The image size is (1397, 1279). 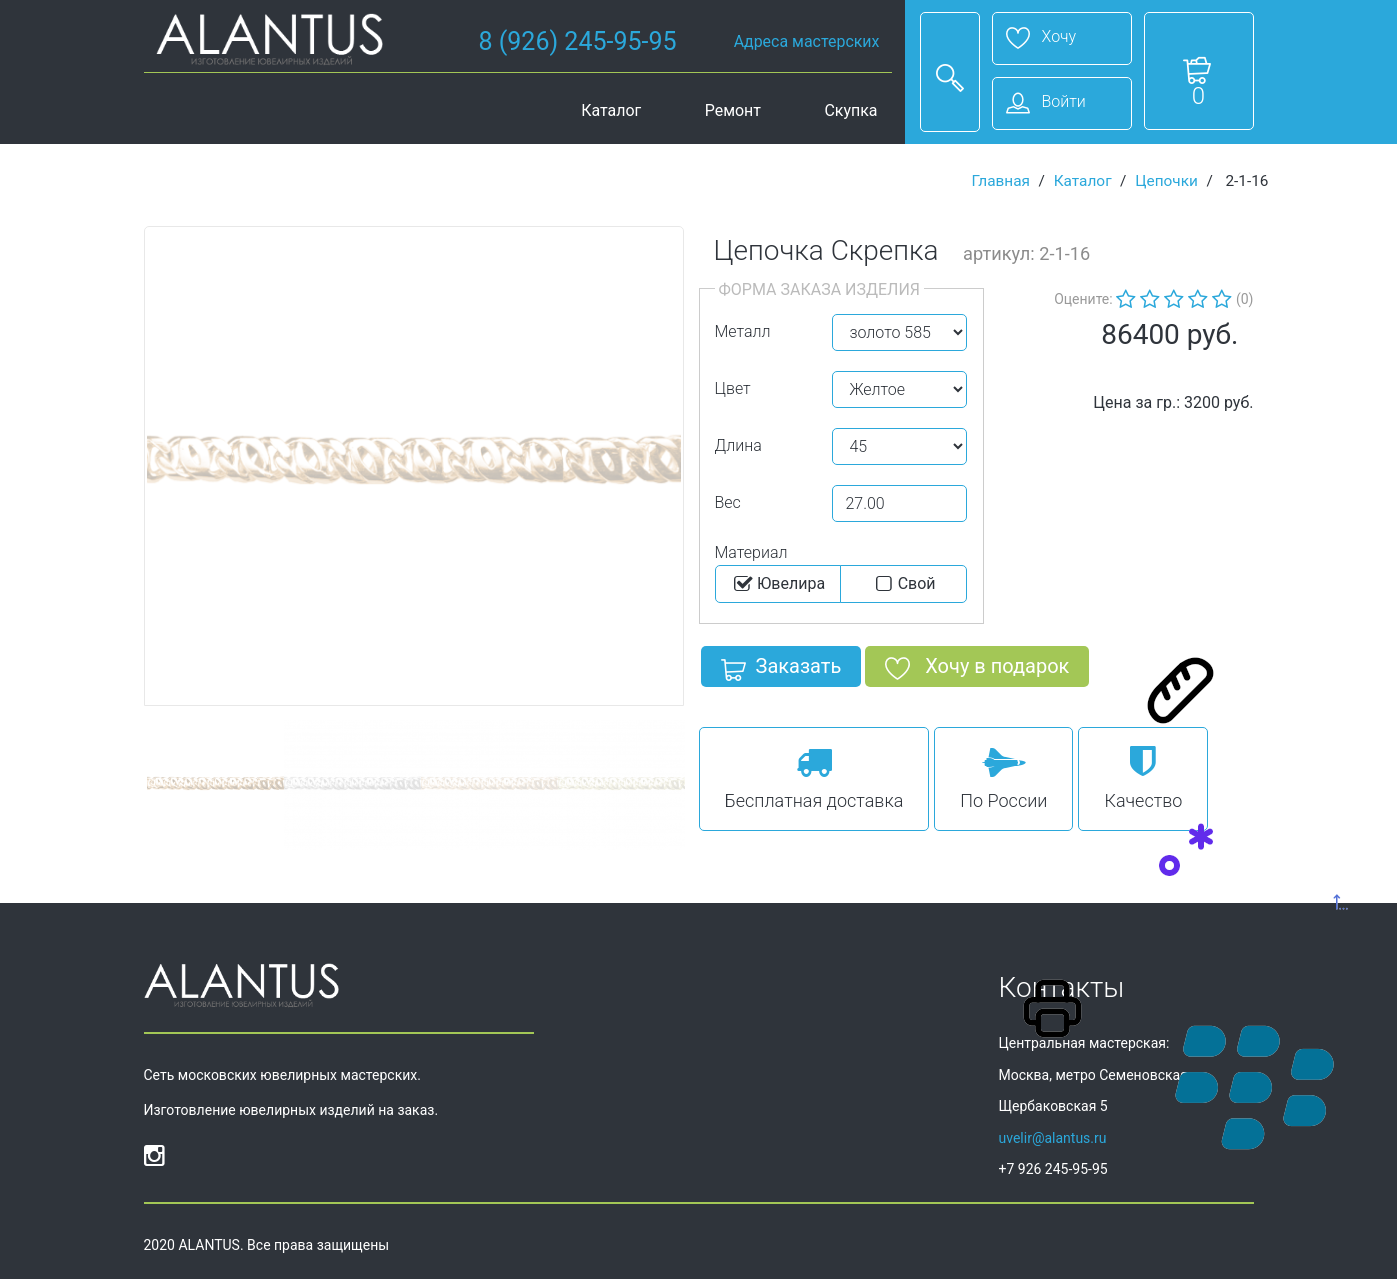 What do you see at coordinates (1256, 1087) in the screenshot?
I see `BlackBerry brand logo` at bounding box center [1256, 1087].